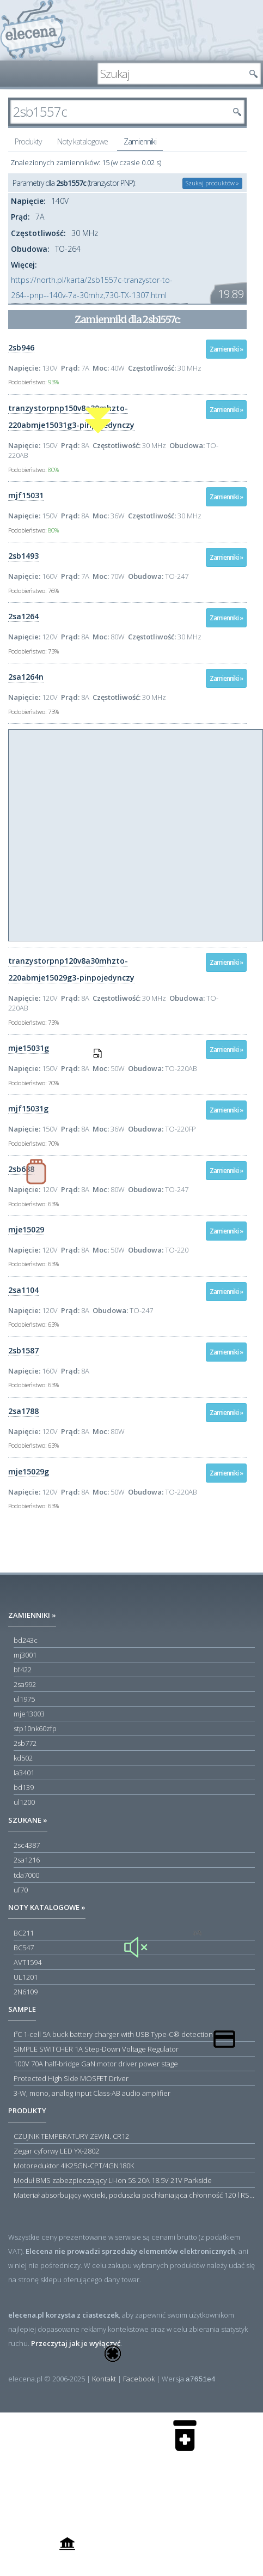 This screenshot has height=2576, width=263. Describe the element at coordinates (224, 2039) in the screenshot. I see `access payment methods` at that location.